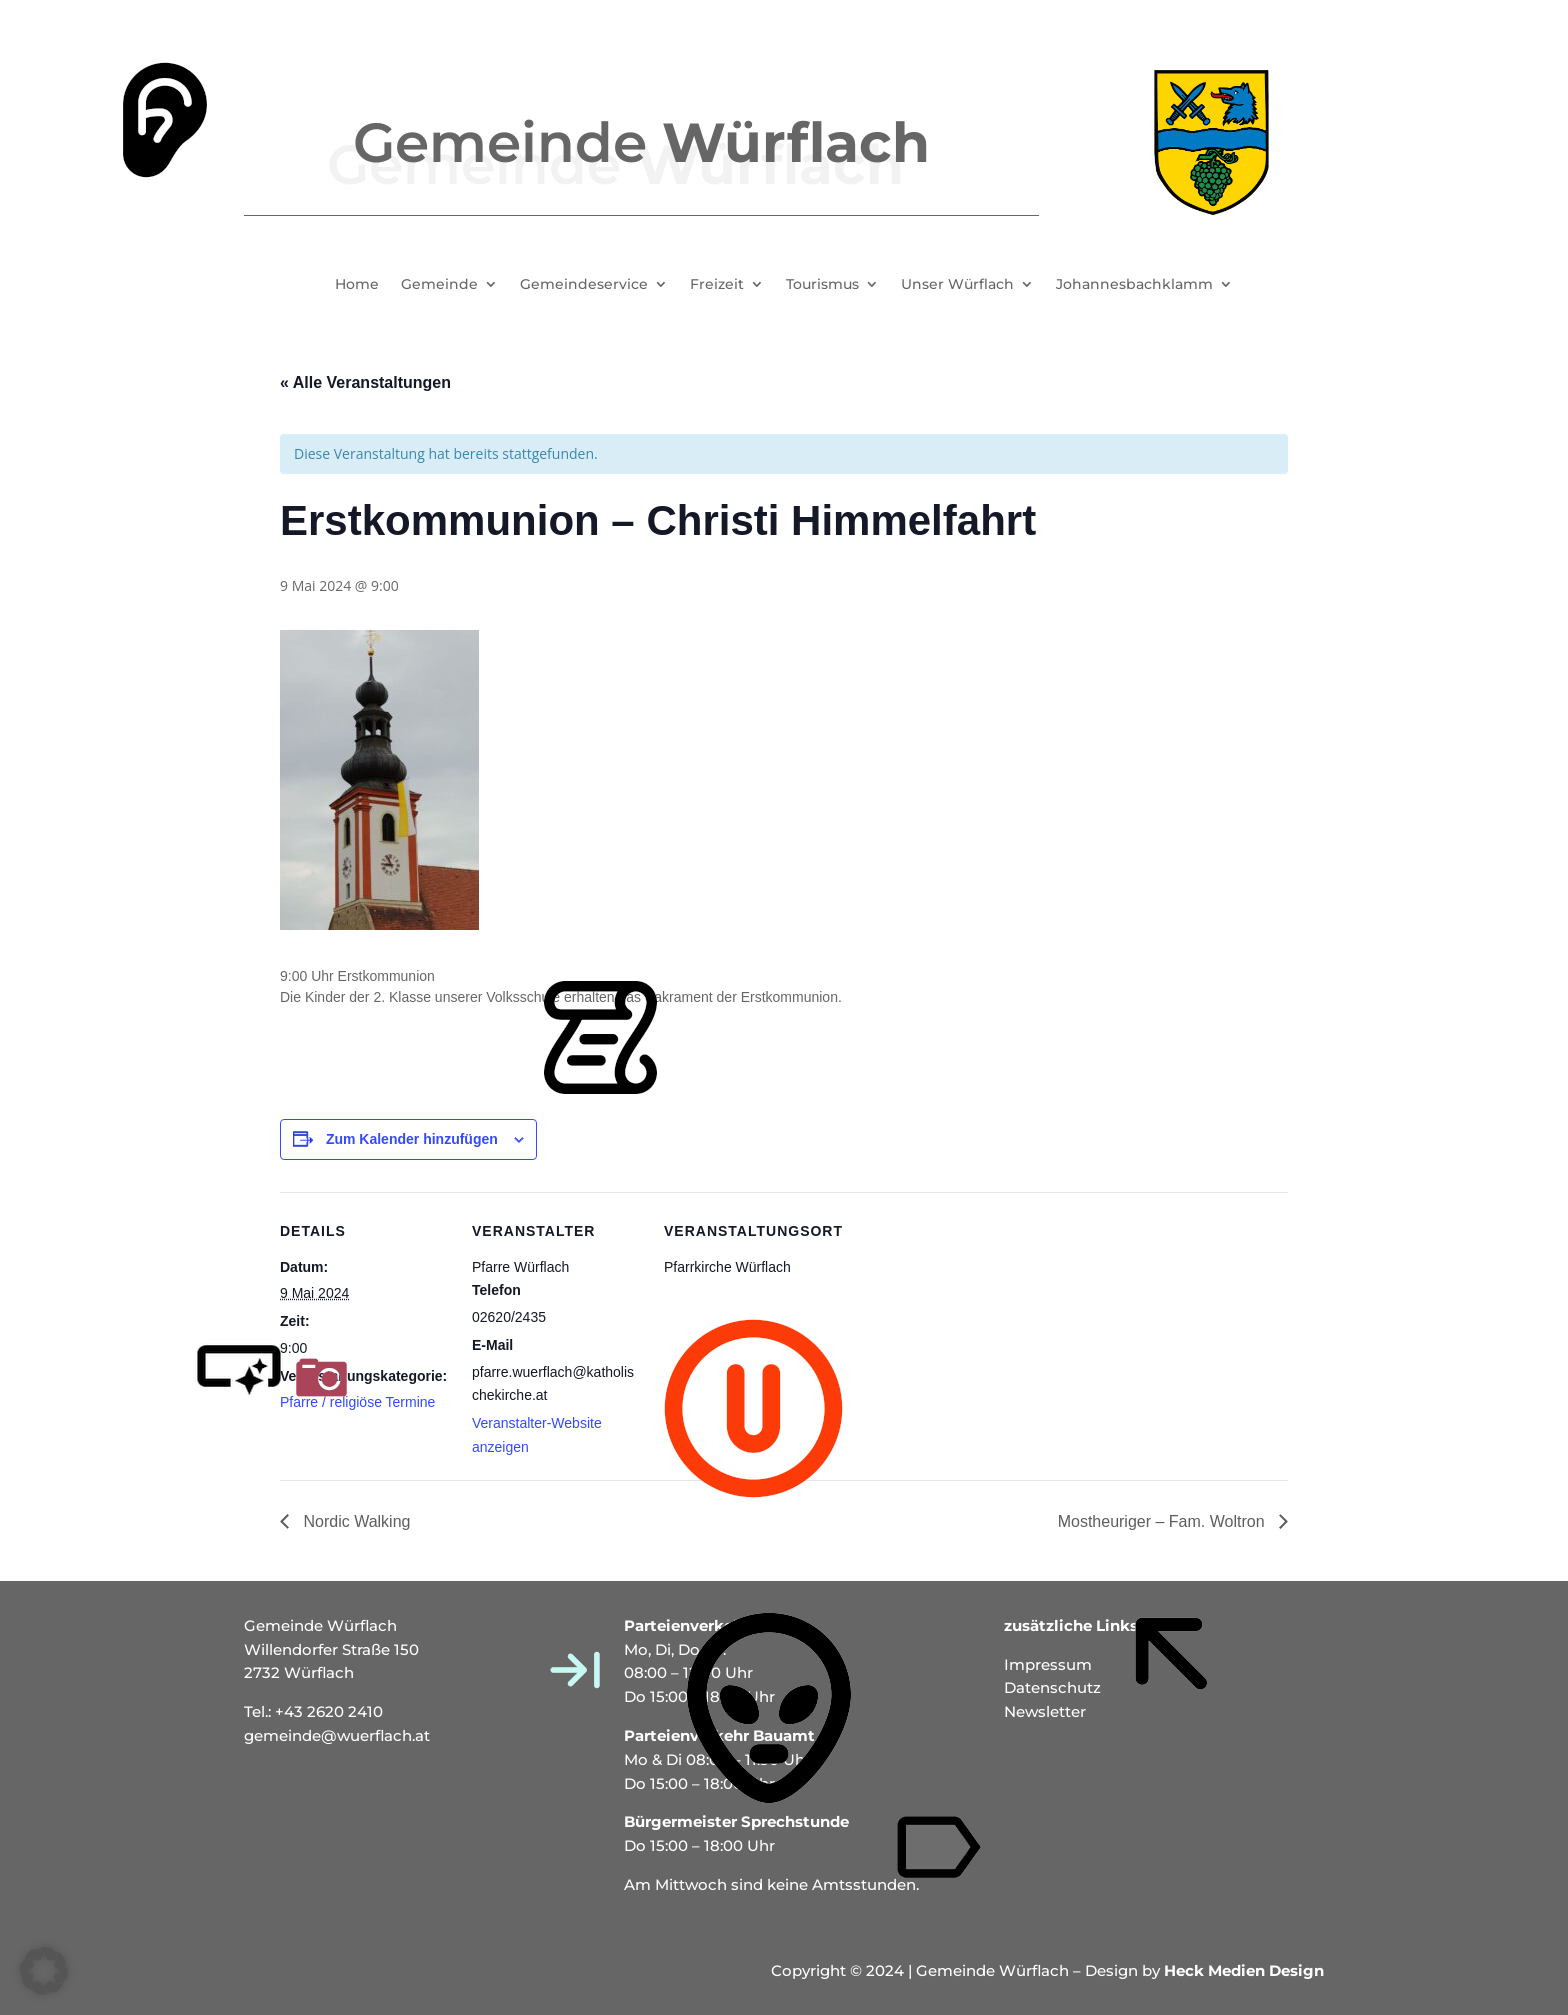  What do you see at coordinates (769, 1708) in the screenshot?
I see `view or access sci-fi themed content` at bounding box center [769, 1708].